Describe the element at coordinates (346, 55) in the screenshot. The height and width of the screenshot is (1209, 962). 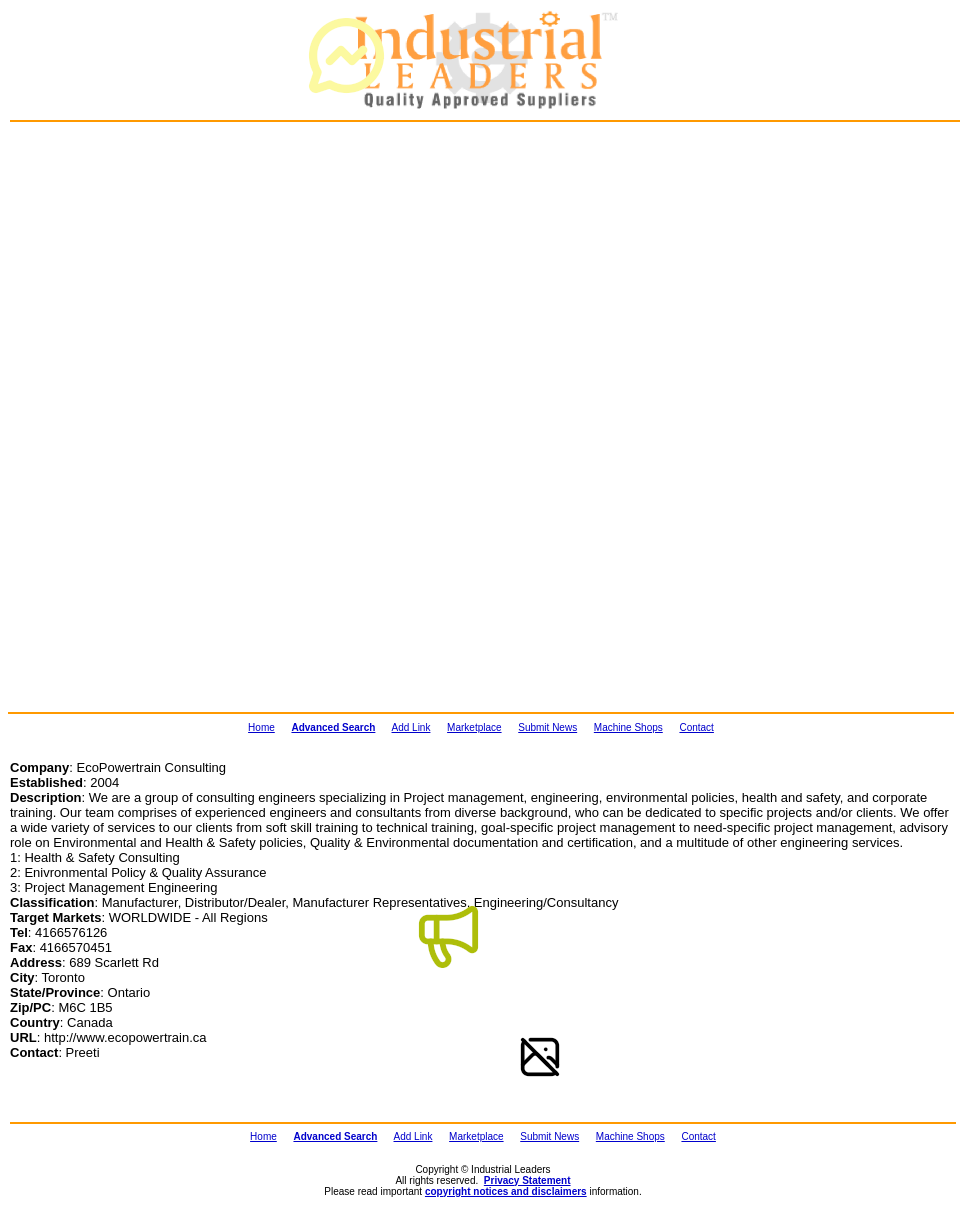
I see `open Facebook Messenger app` at that location.